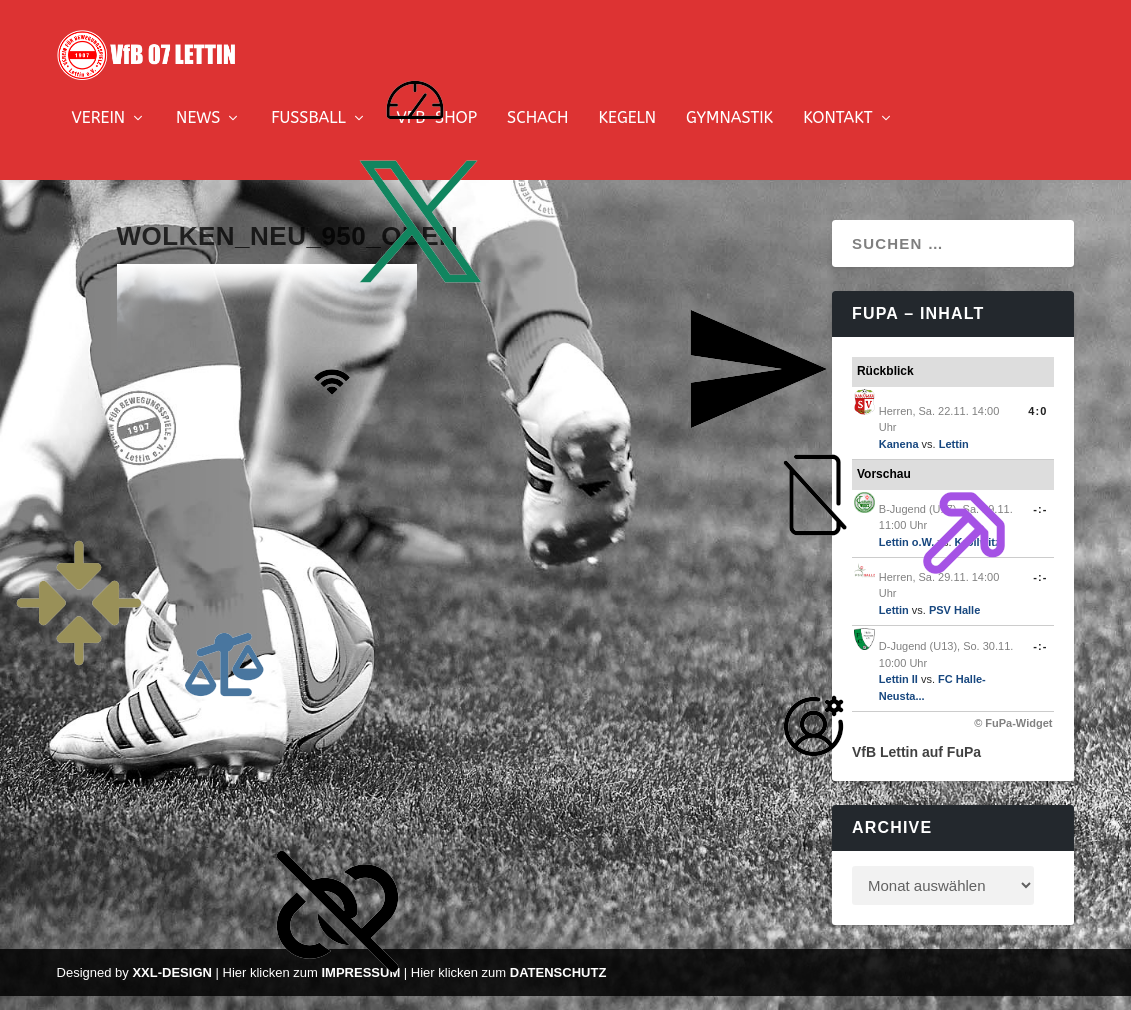 The height and width of the screenshot is (1010, 1131). I want to click on share to X (formerly Twitter), so click(420, 221).